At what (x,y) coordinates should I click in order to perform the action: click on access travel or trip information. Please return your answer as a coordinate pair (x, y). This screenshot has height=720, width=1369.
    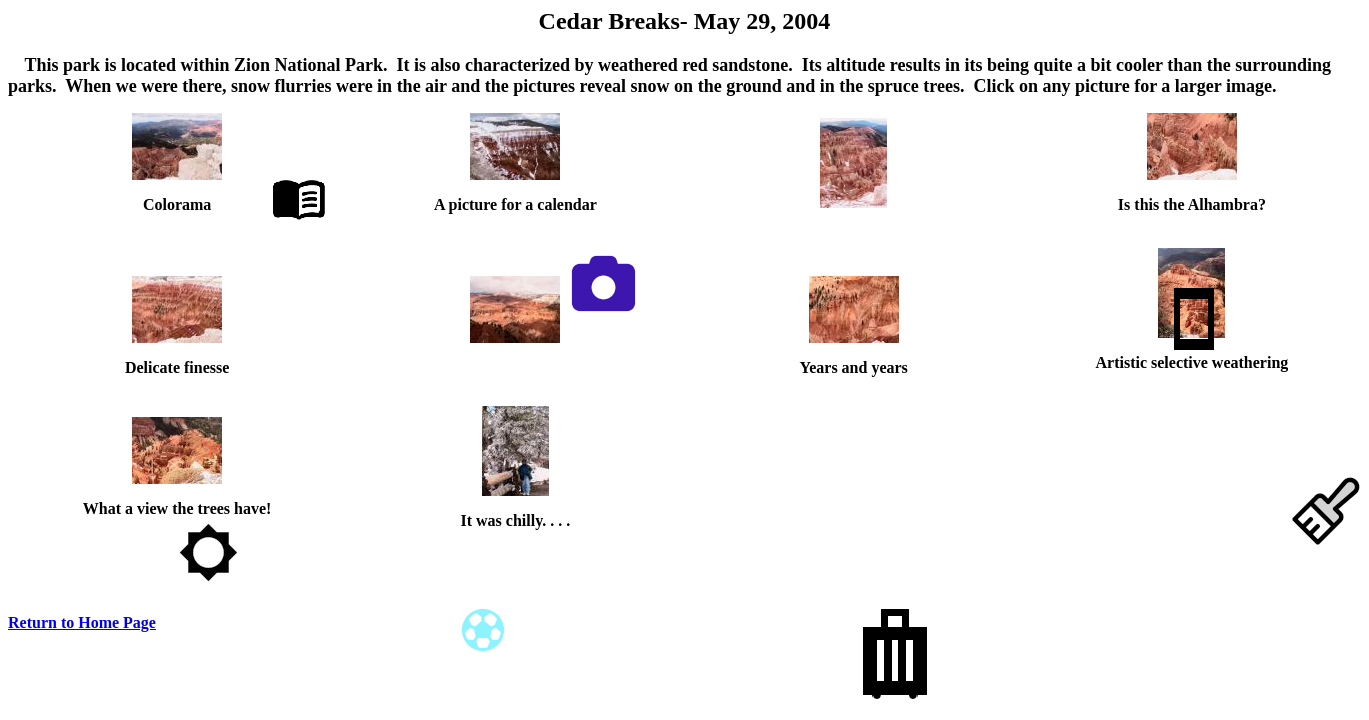
    Looking at the image, I should click on (895, 654).